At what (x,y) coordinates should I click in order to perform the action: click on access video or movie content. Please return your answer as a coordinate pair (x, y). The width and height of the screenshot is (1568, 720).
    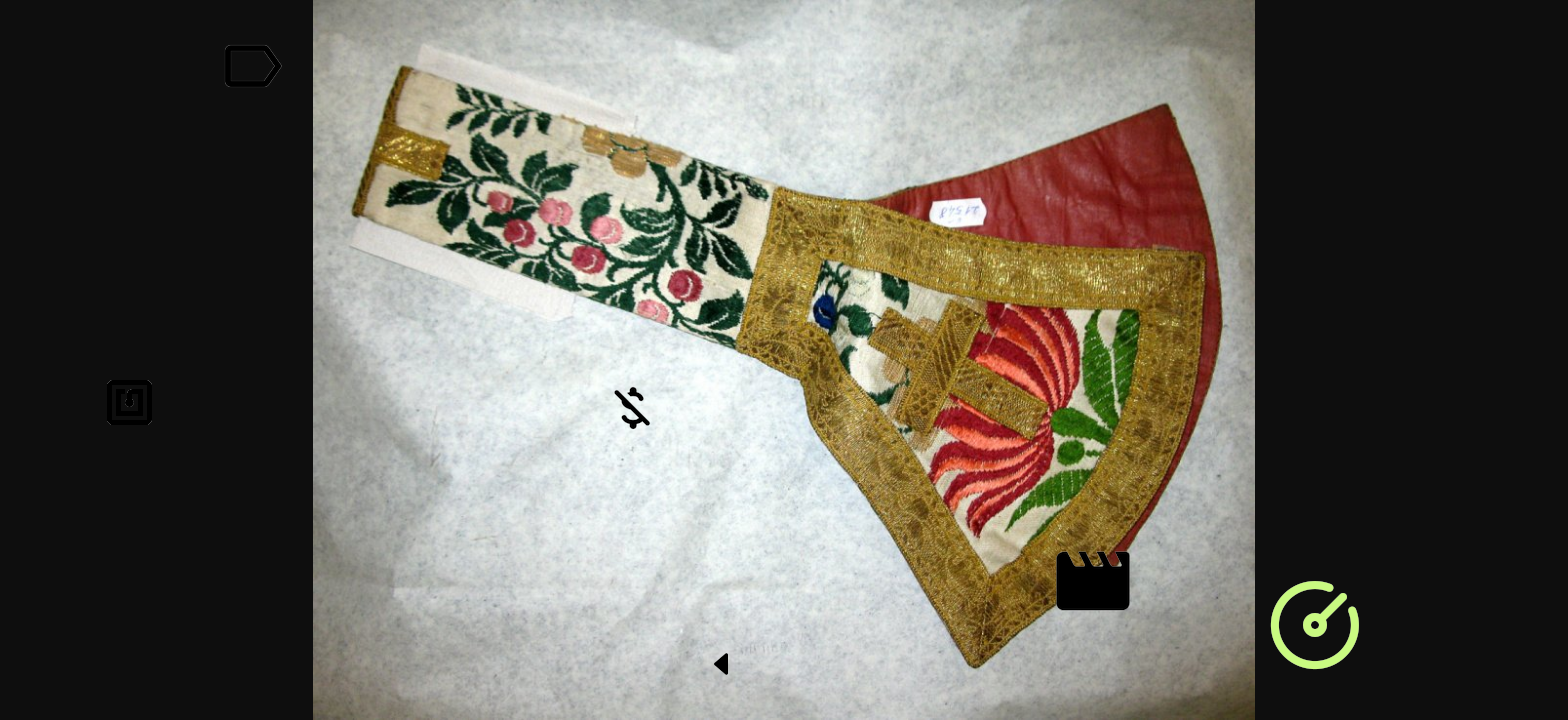
    Looking at the image, I should click on (1093, 581).